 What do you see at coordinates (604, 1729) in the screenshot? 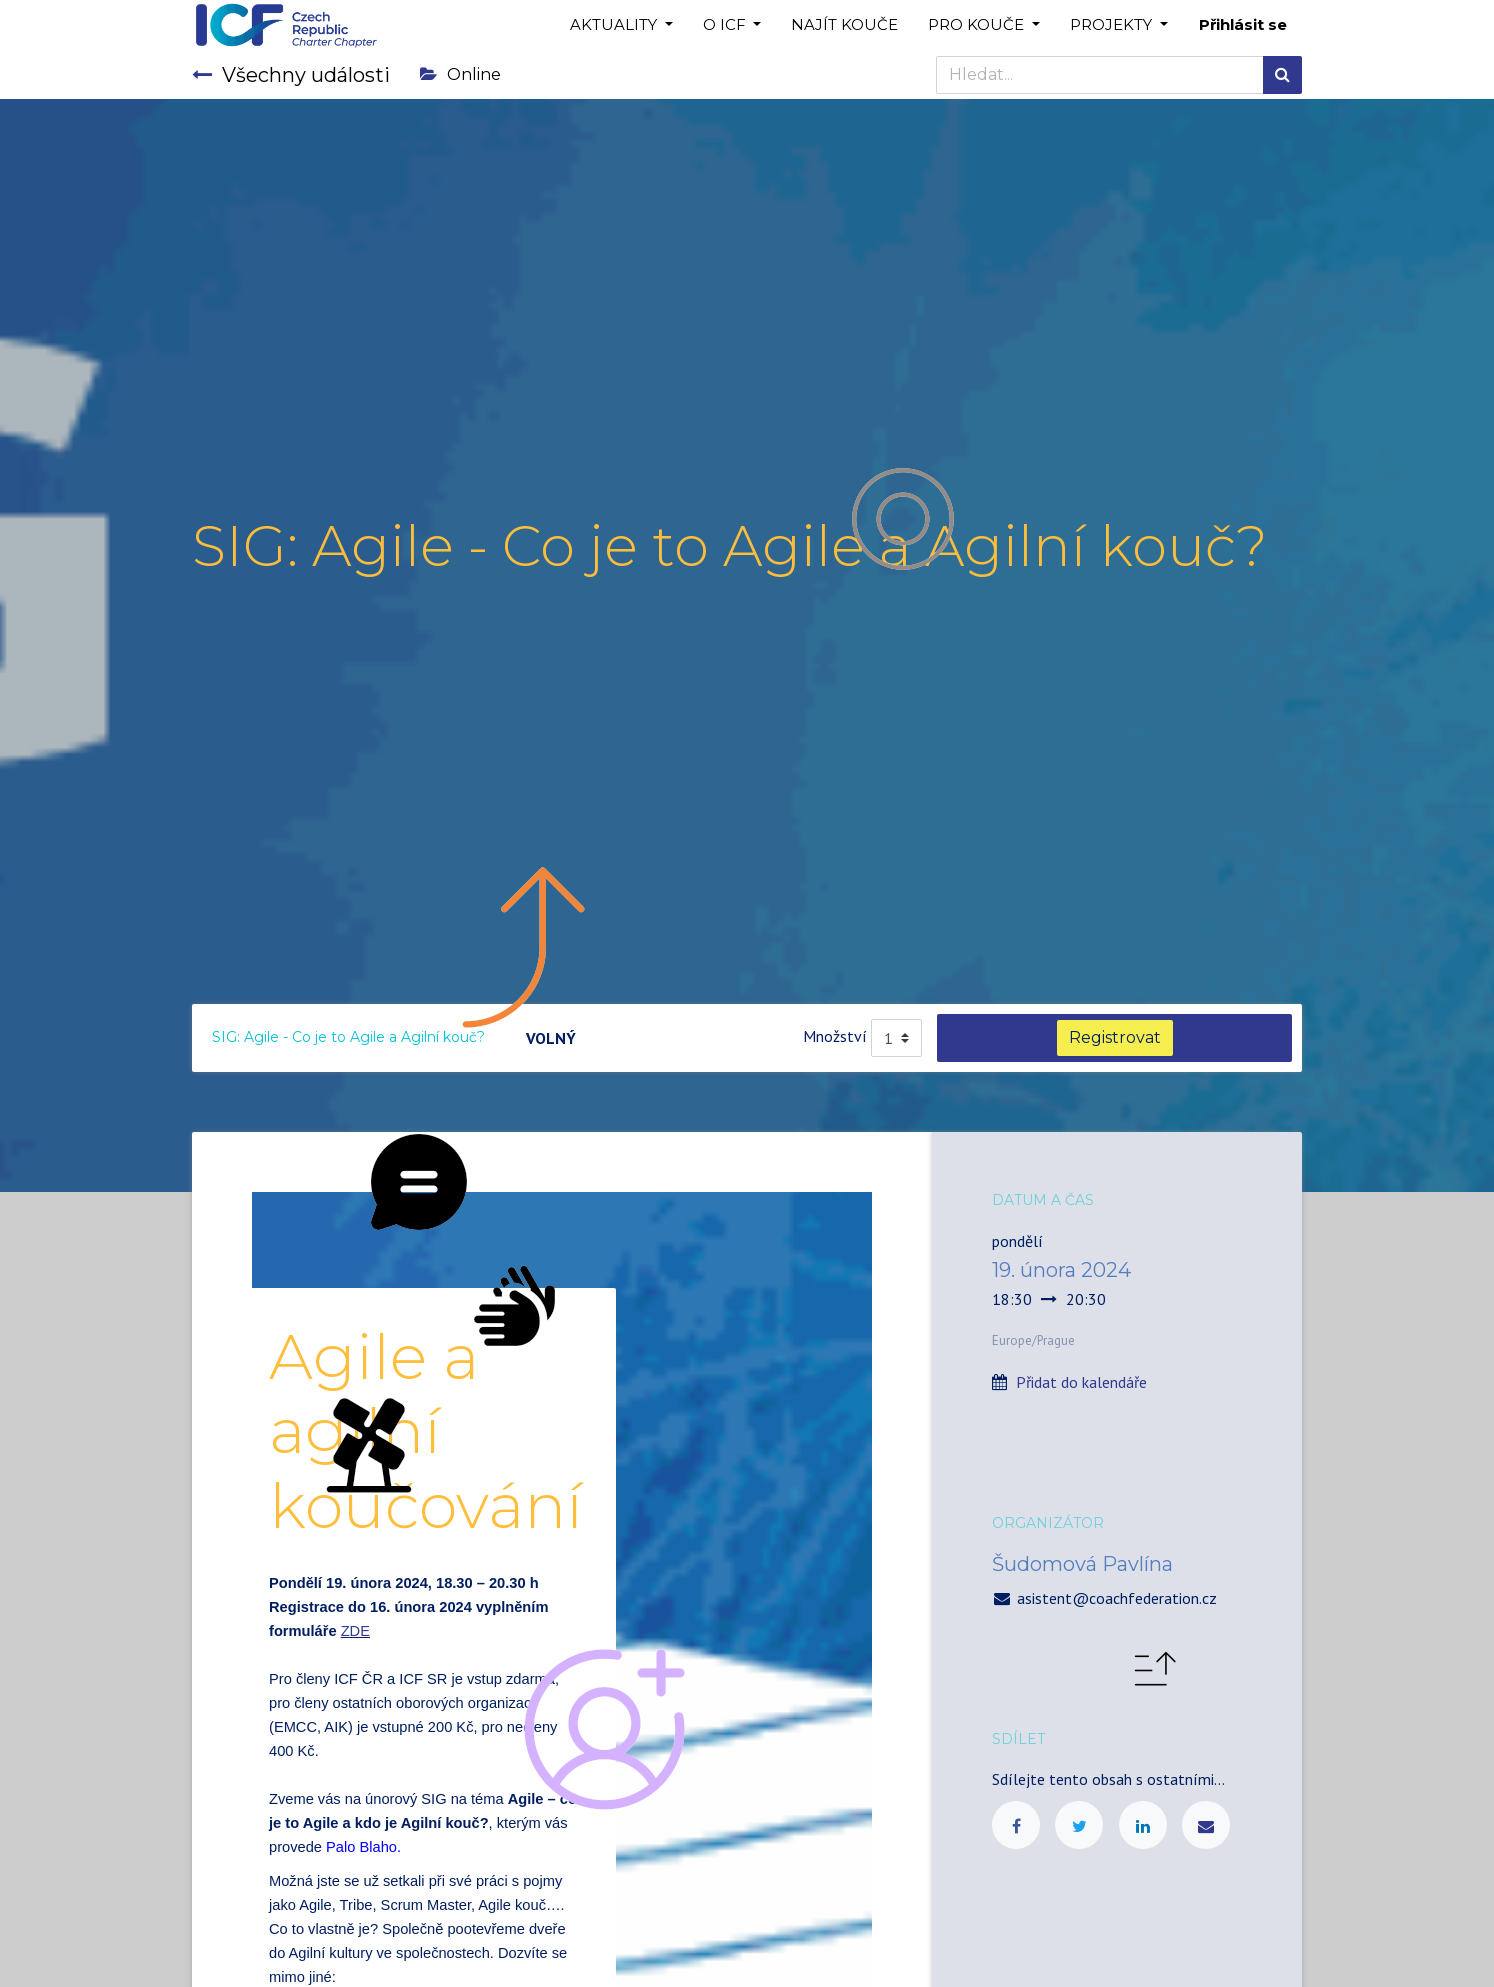
I see `add a new user or contact` at bounding box center [604, 1729].